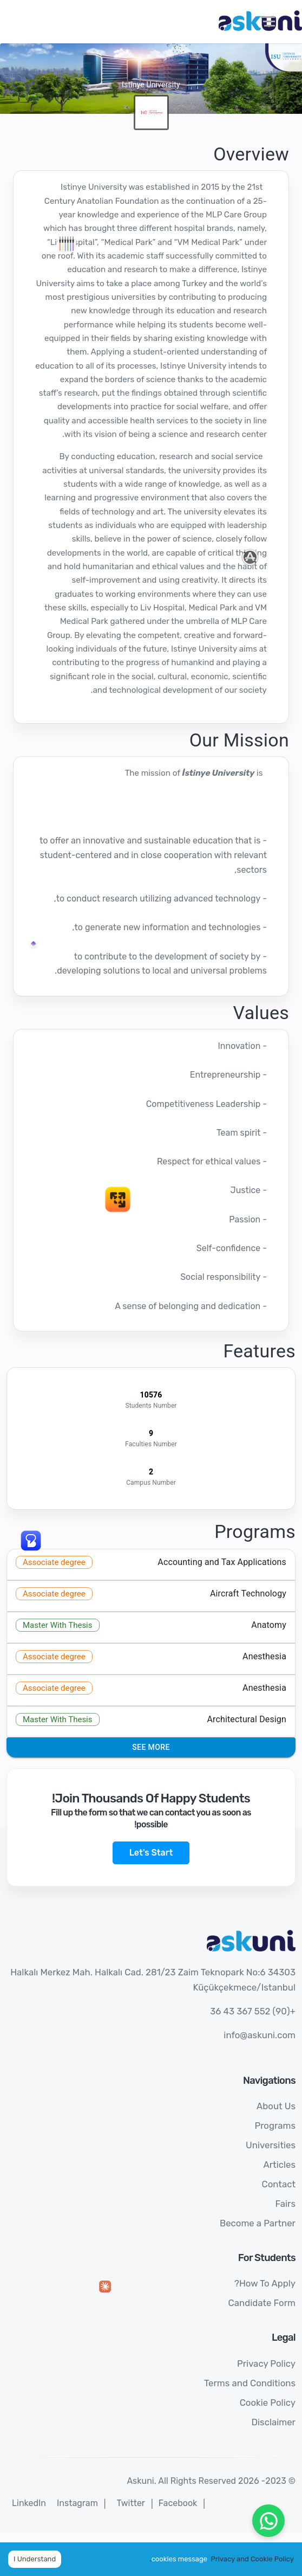 The image size is (302, 2576). What do you see at coordinates (67, 242) in the screenshot?
I see `open pulseview signal analysis application` at bounding box center [67, 242].